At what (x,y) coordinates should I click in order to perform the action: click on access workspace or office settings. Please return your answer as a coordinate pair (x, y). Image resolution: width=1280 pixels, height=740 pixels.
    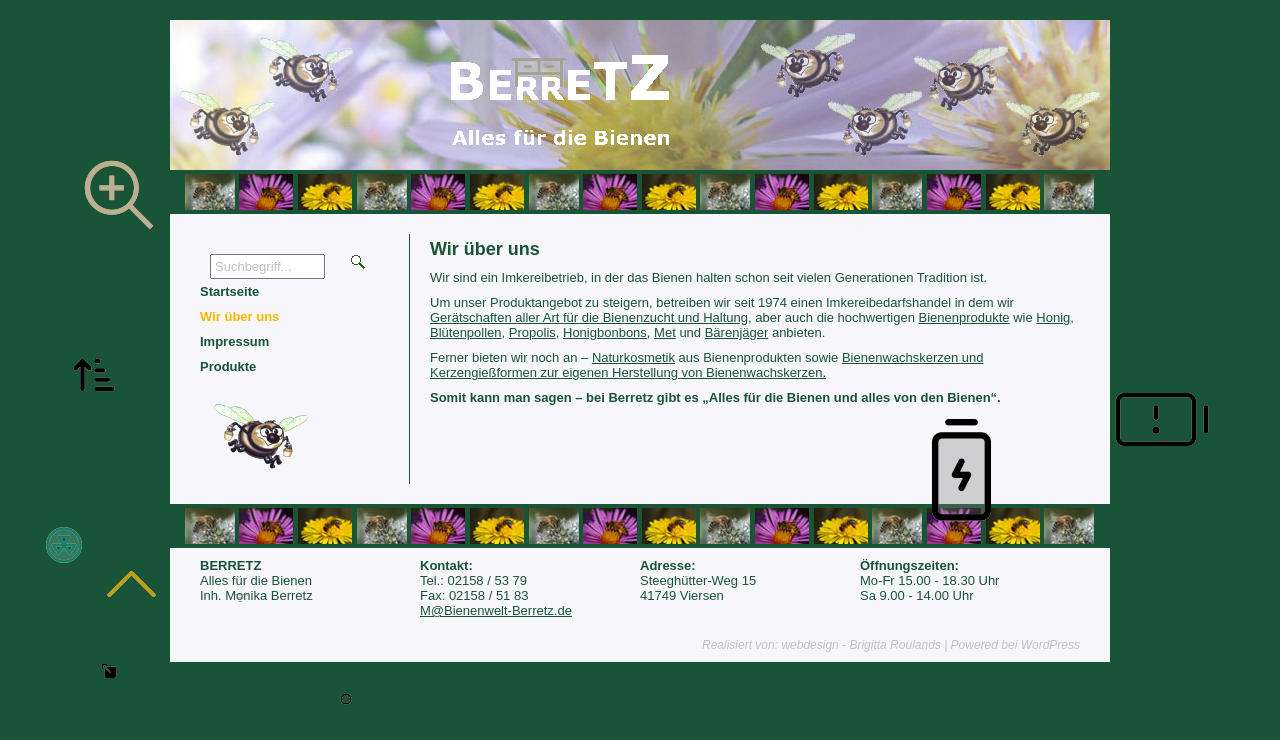
    Looking at the image, I should click on (539, 72).